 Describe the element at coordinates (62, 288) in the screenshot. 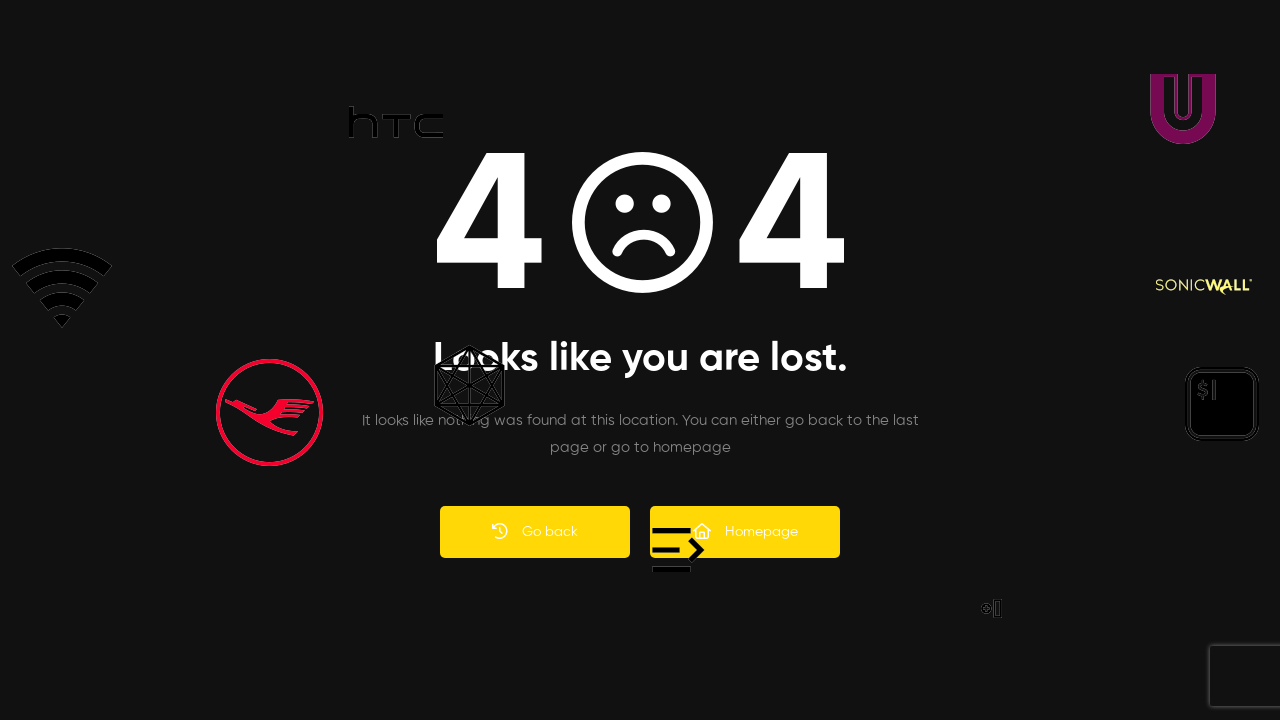

I see `indicates active wifi connection` at that location.